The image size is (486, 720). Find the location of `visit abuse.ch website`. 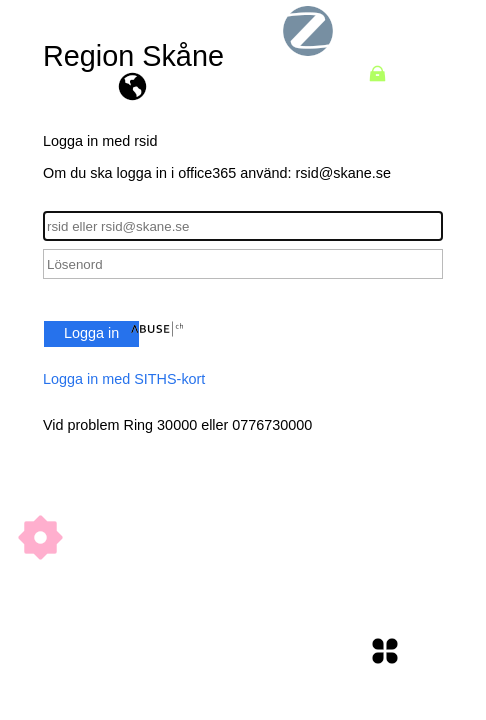

visit abuse.ch website is located at coordinates (157, 329).